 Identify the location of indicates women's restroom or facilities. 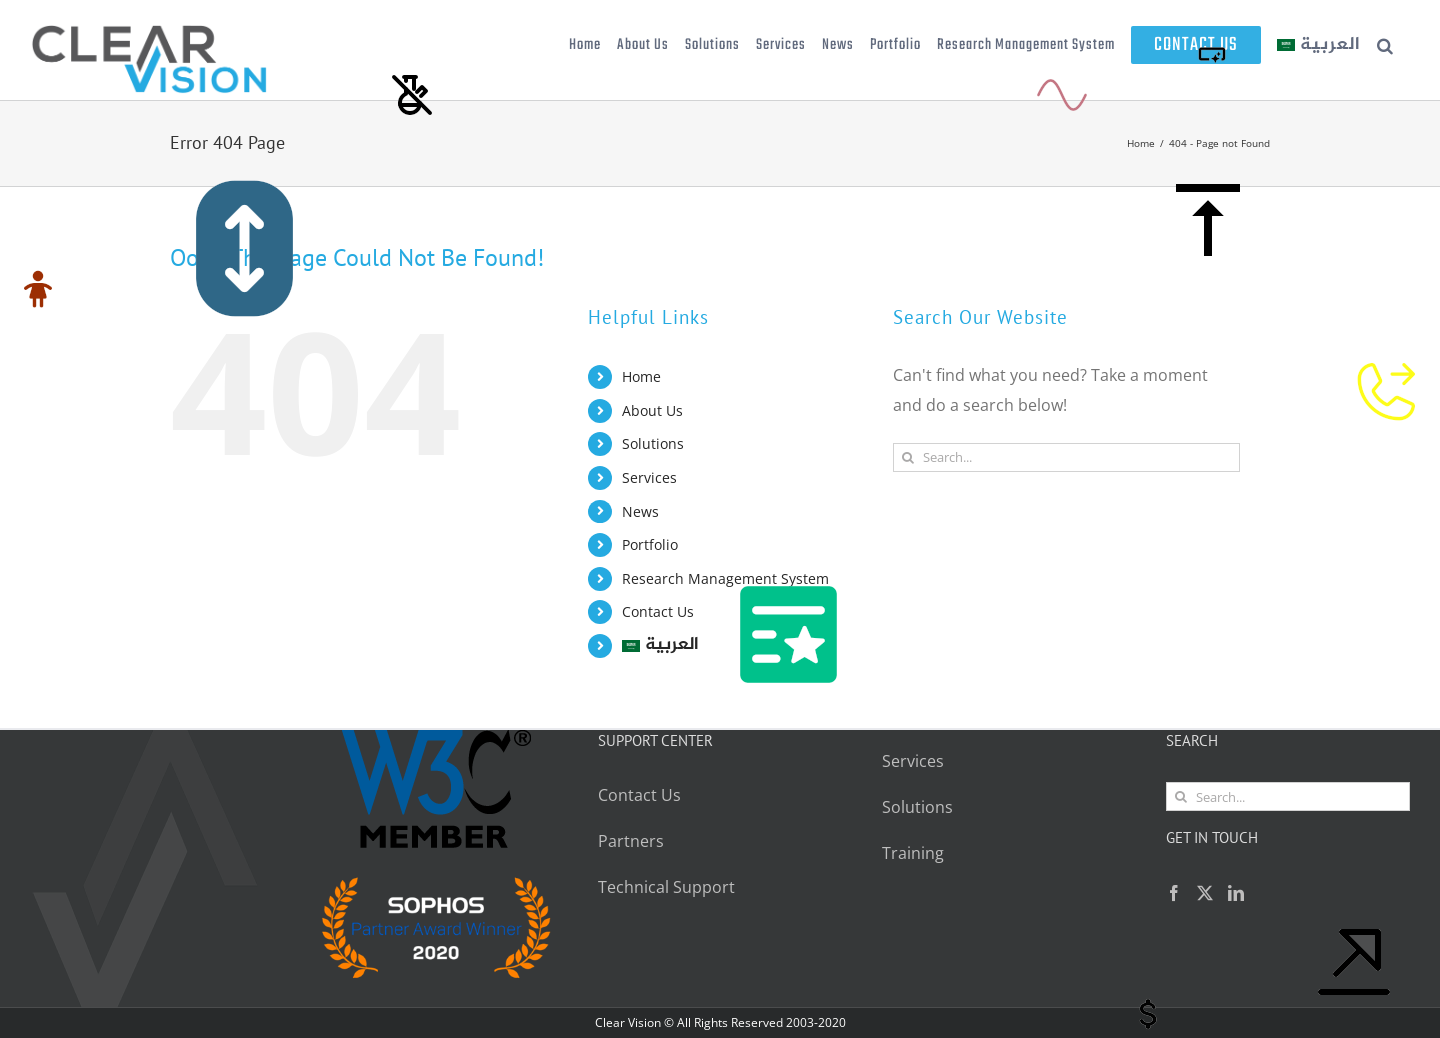
(38, 290).